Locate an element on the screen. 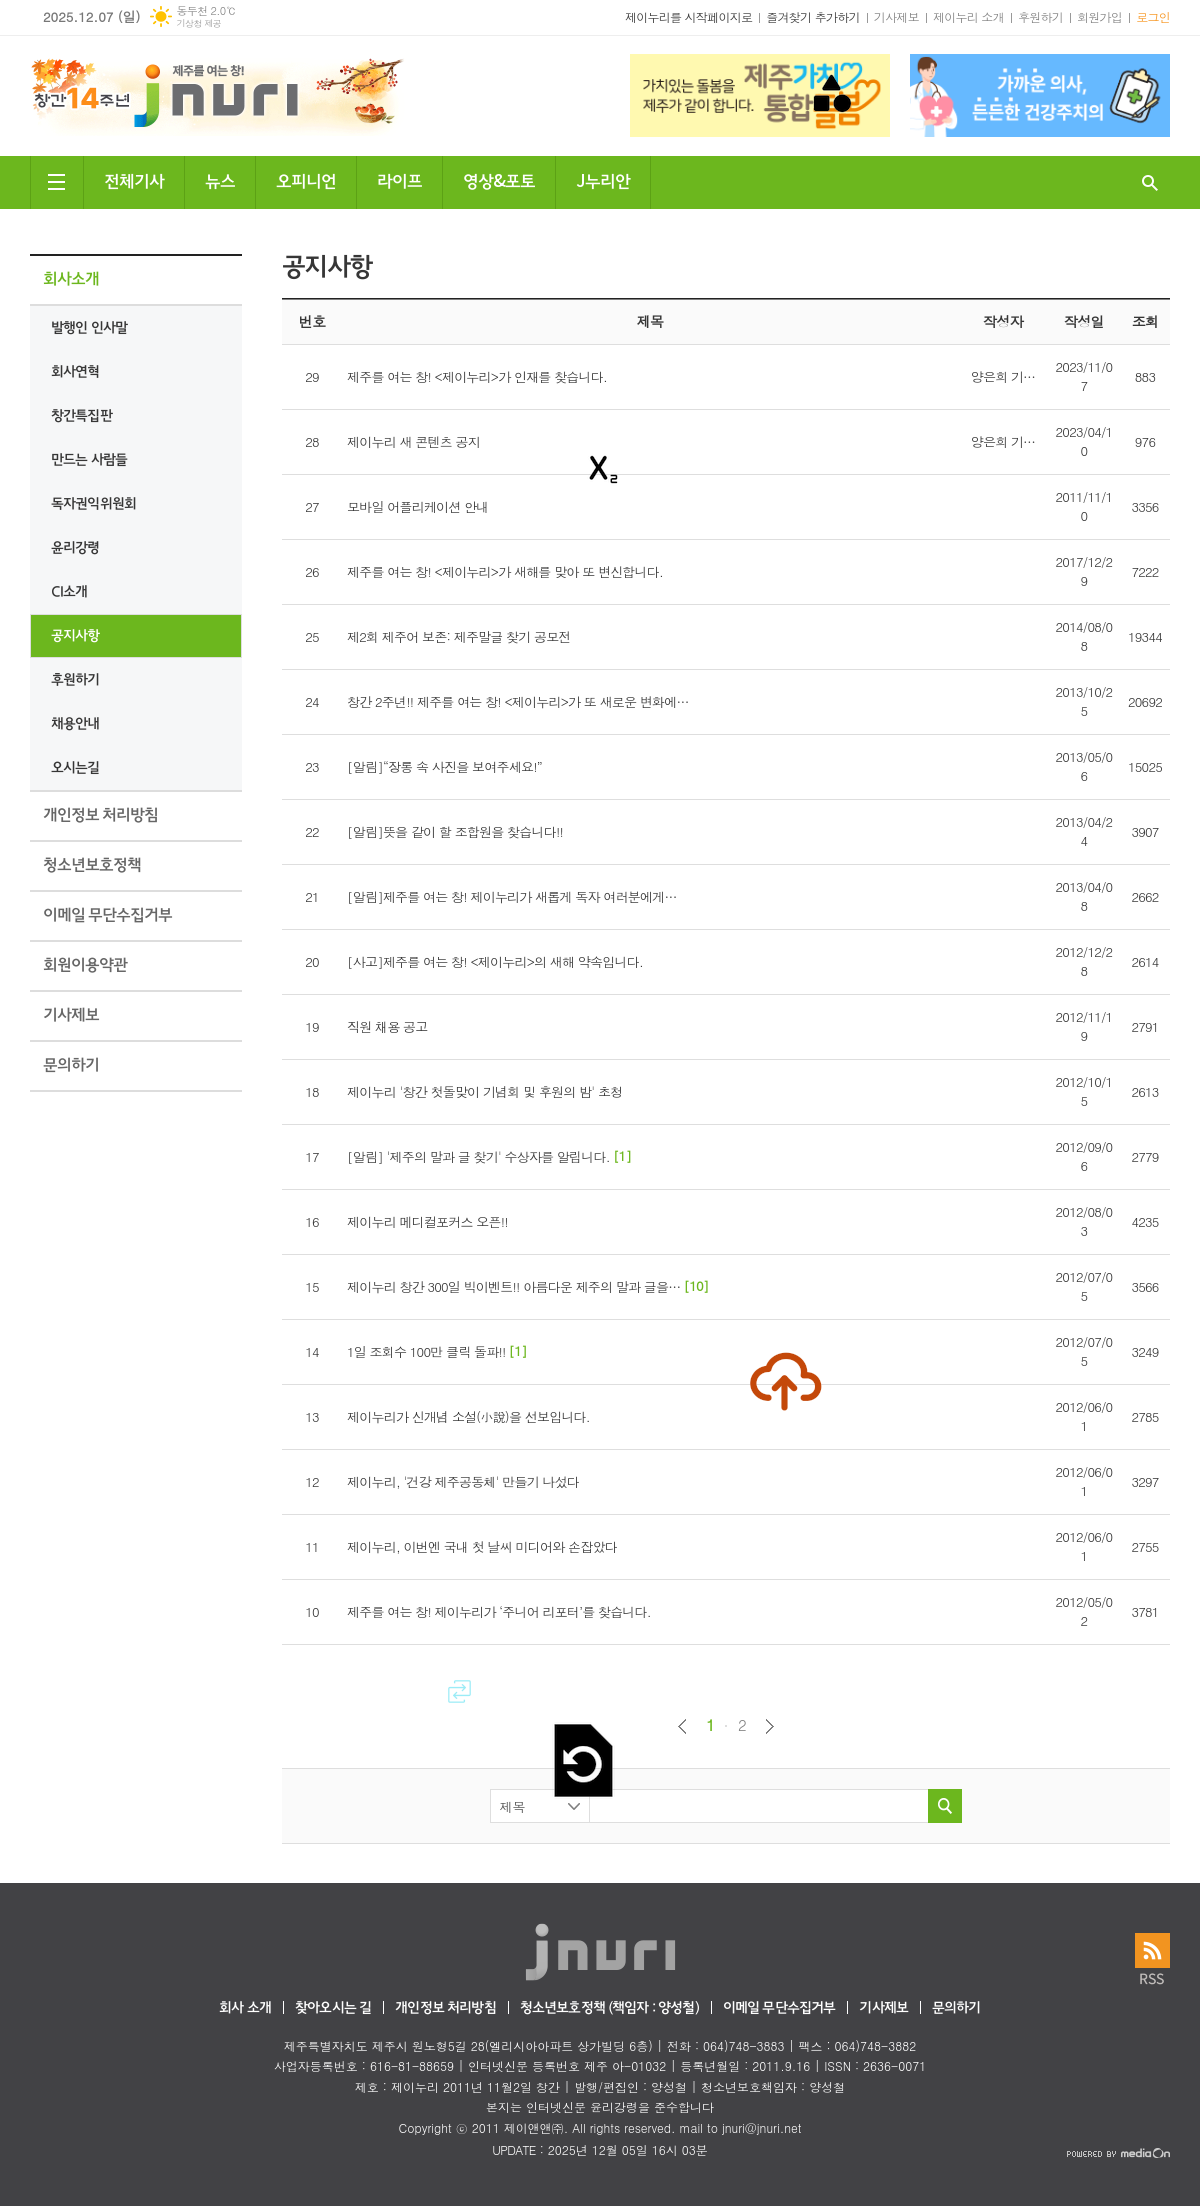 This screenshot has width=1200, height=2206. apply subscript formatting to selected text is located at coordinates (598, 469).